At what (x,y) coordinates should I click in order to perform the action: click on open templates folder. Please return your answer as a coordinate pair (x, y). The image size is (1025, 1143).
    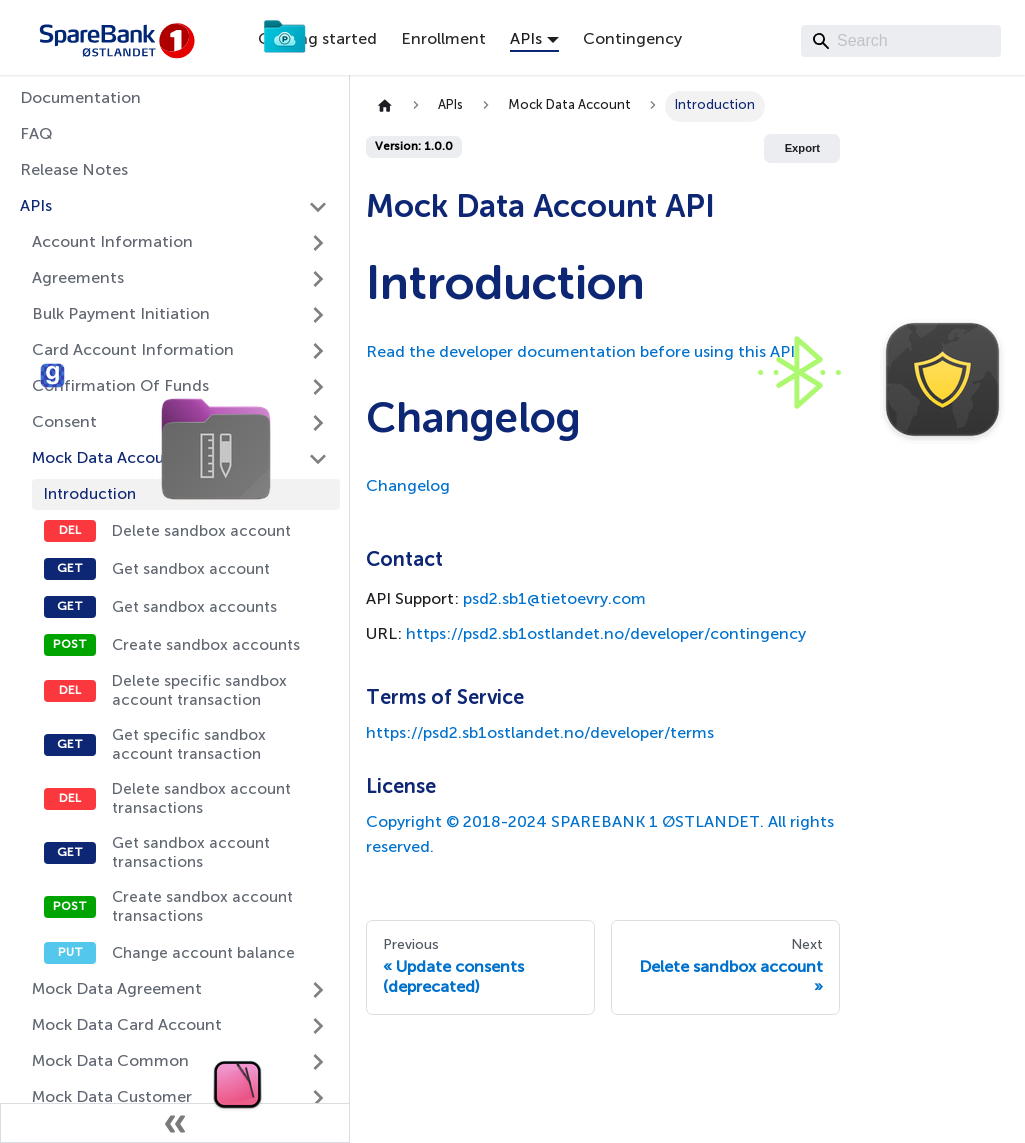
    Looking at the image, I should click on (216, 449).